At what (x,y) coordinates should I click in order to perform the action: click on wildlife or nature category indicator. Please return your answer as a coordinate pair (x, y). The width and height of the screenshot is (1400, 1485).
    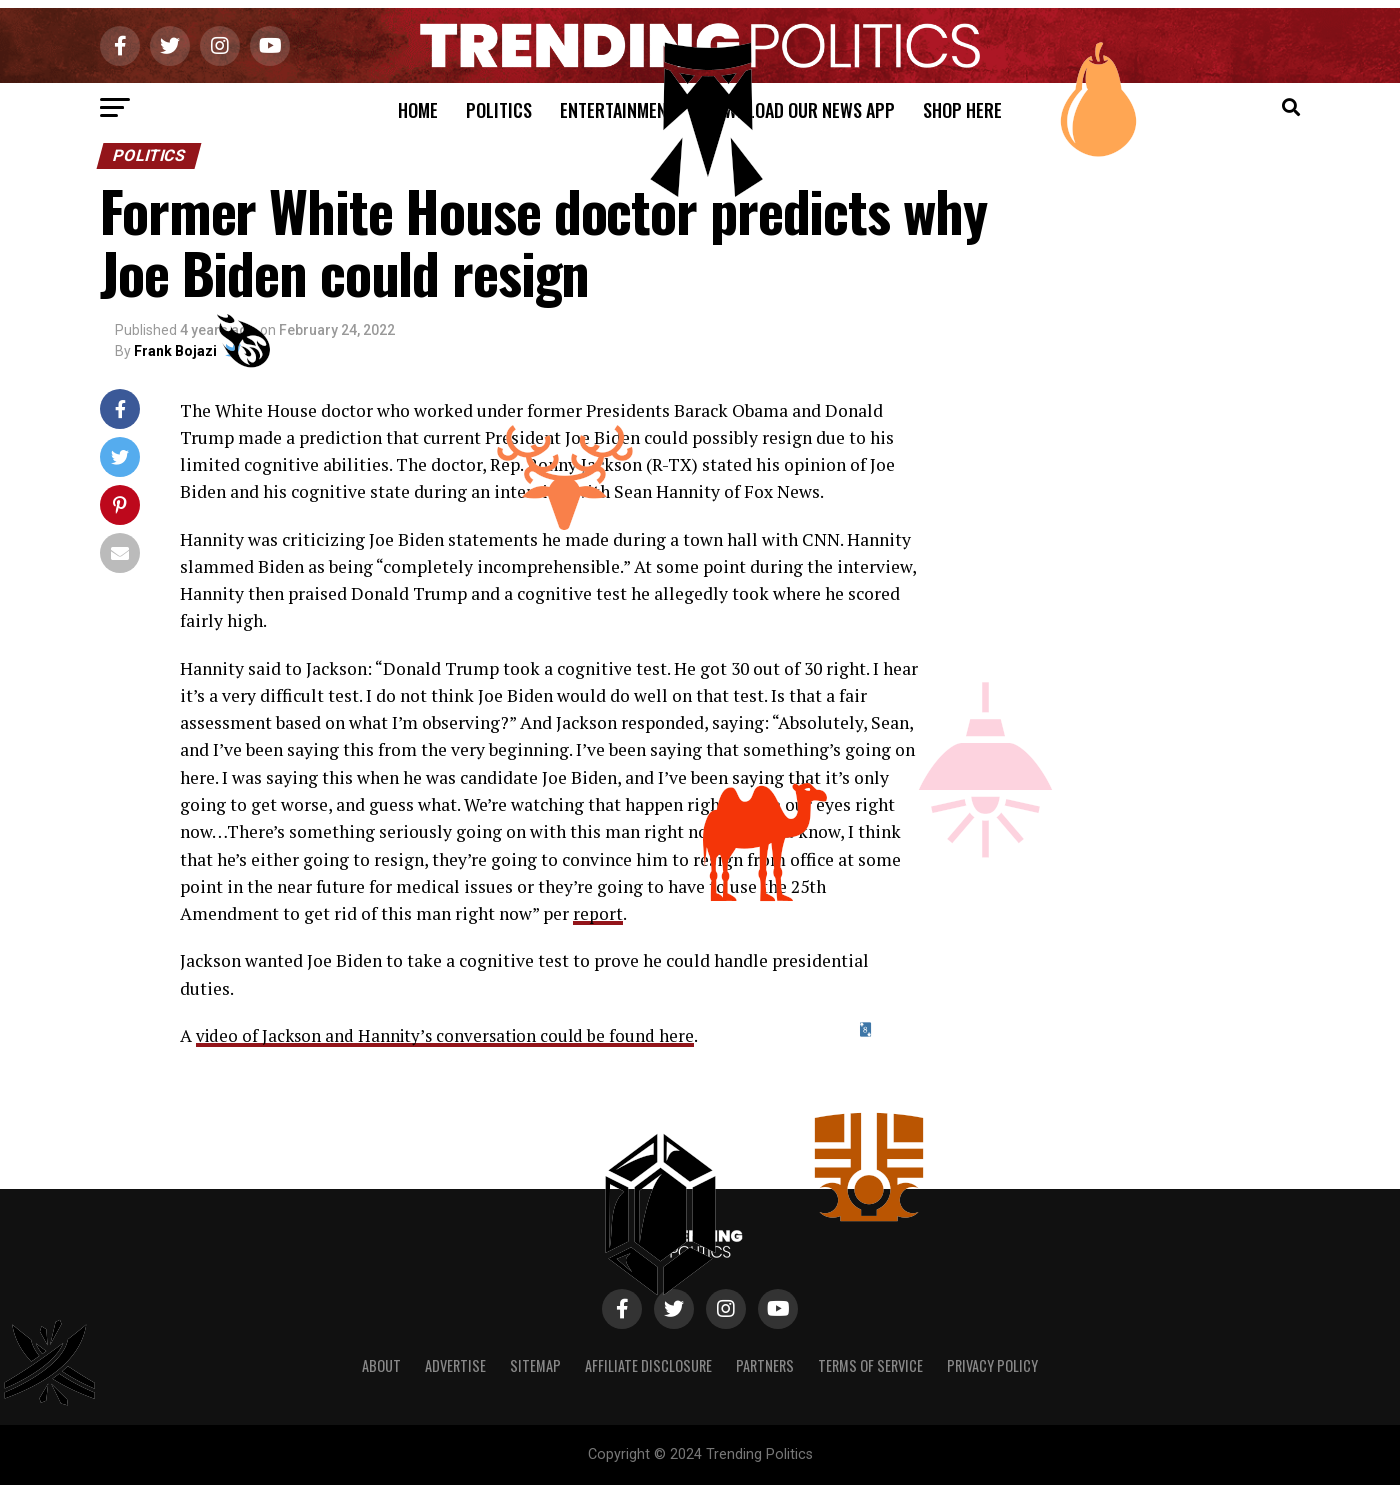
    Looking at the image, I should click on (564, 477).